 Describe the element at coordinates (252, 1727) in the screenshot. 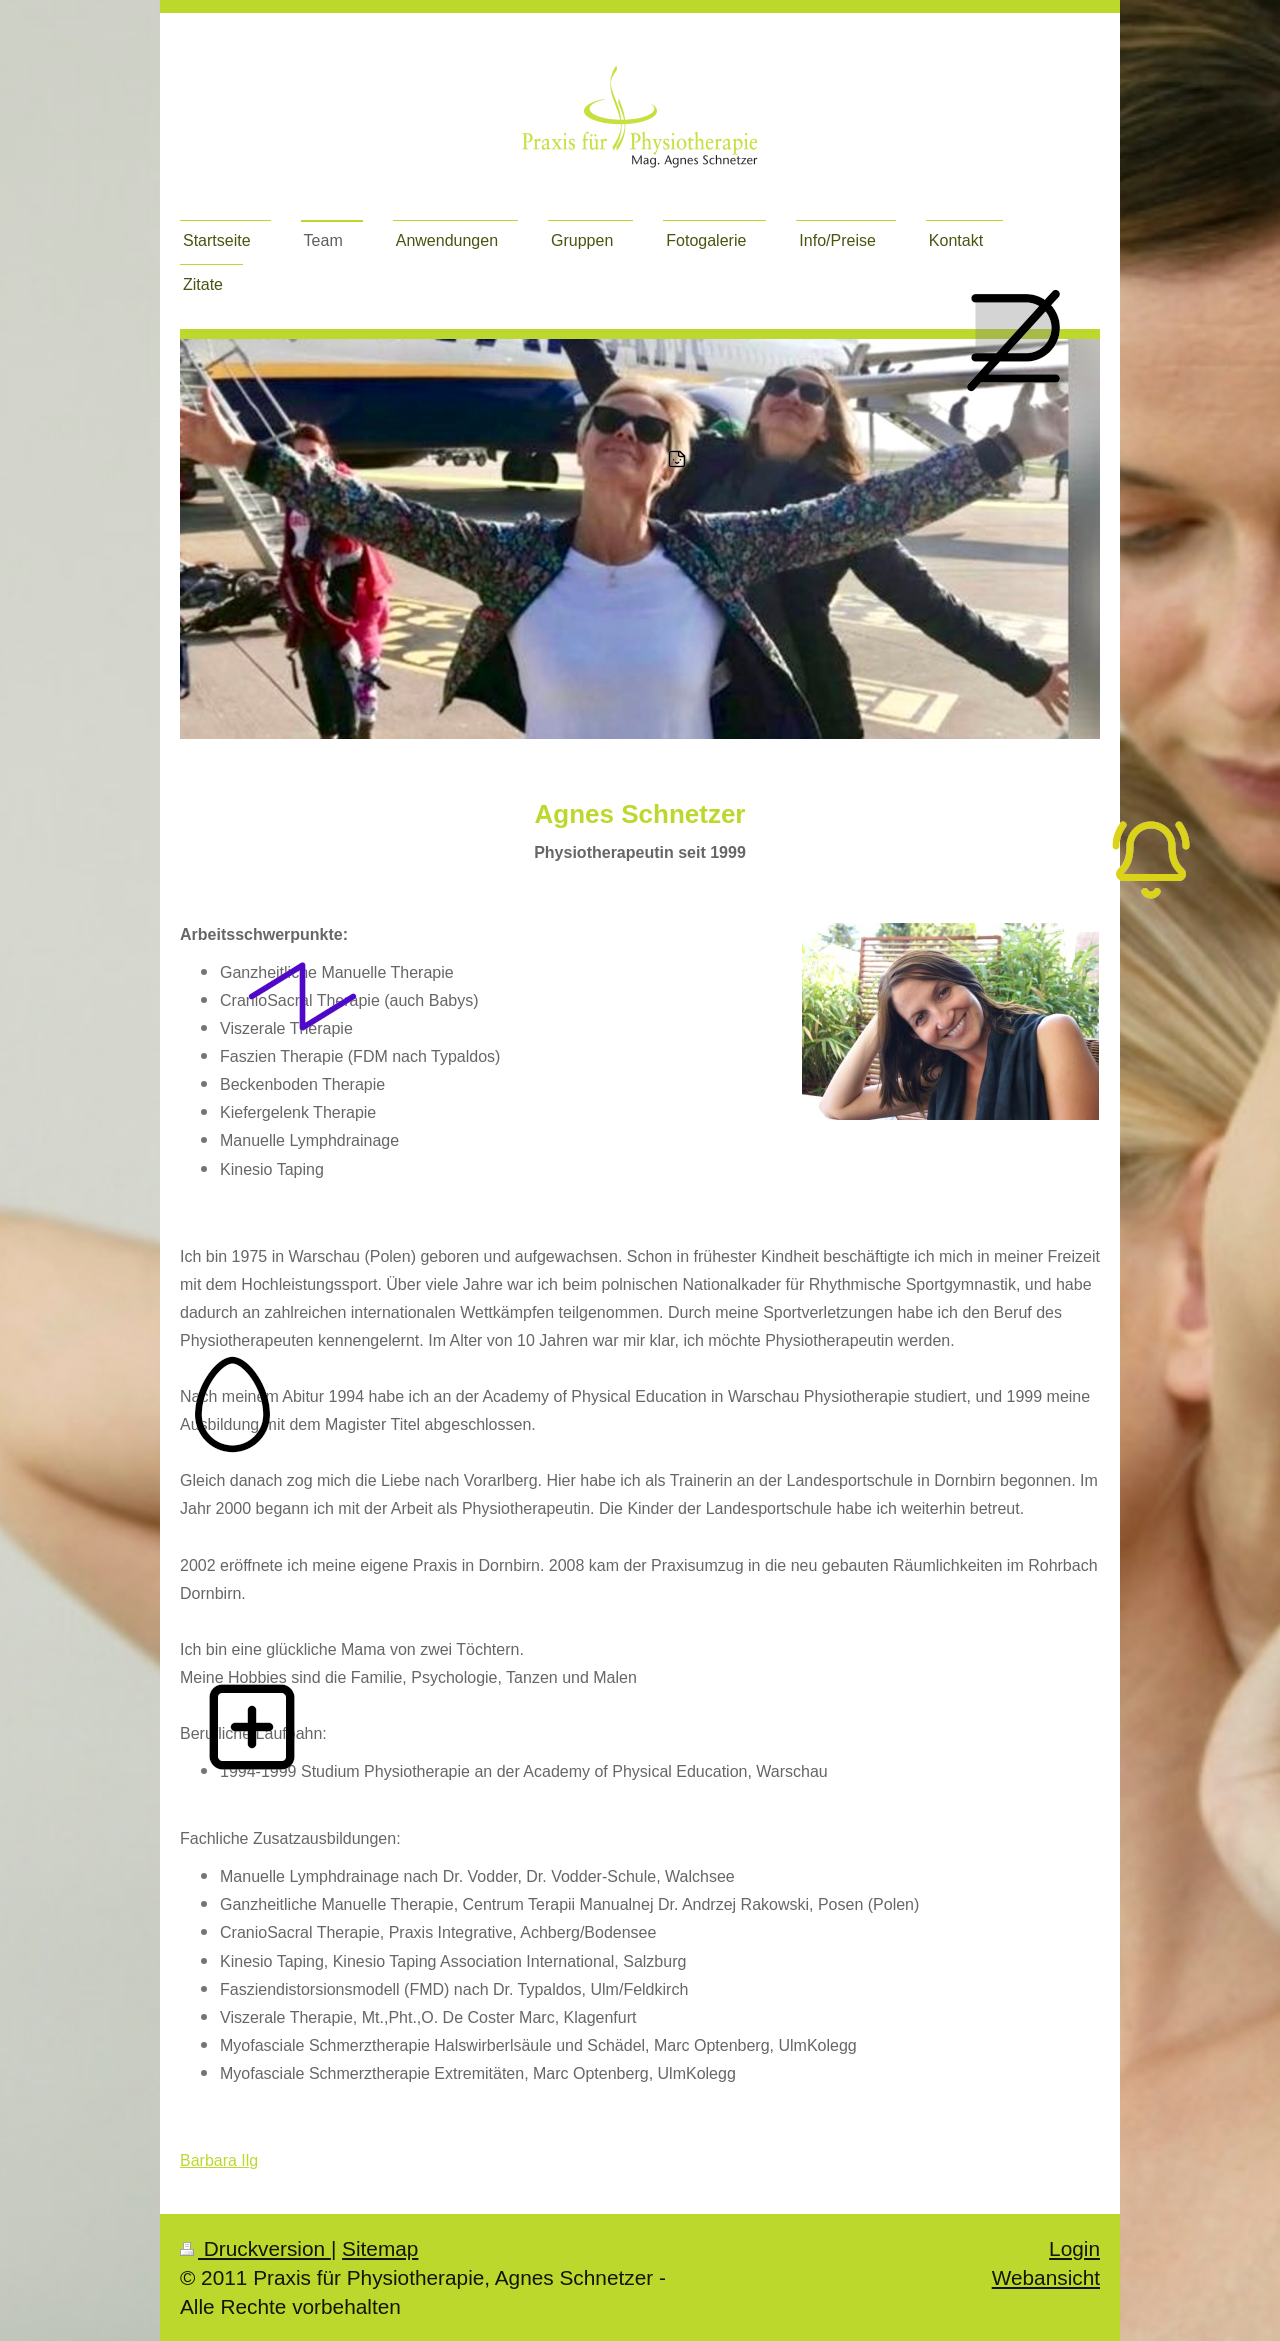

I see `add a new item or entry` at that location.